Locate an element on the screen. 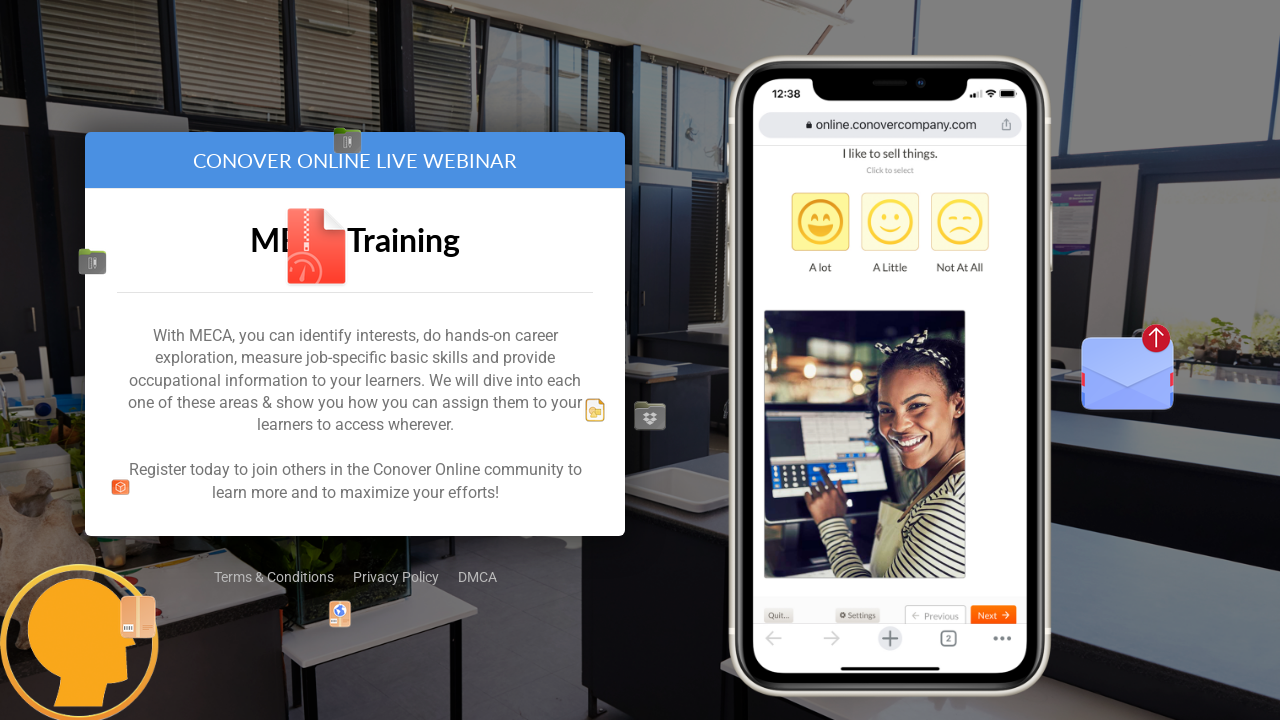 The width and height of the screenshot is (1280, 720). compressed archive file is located at coordinates (138, 617).